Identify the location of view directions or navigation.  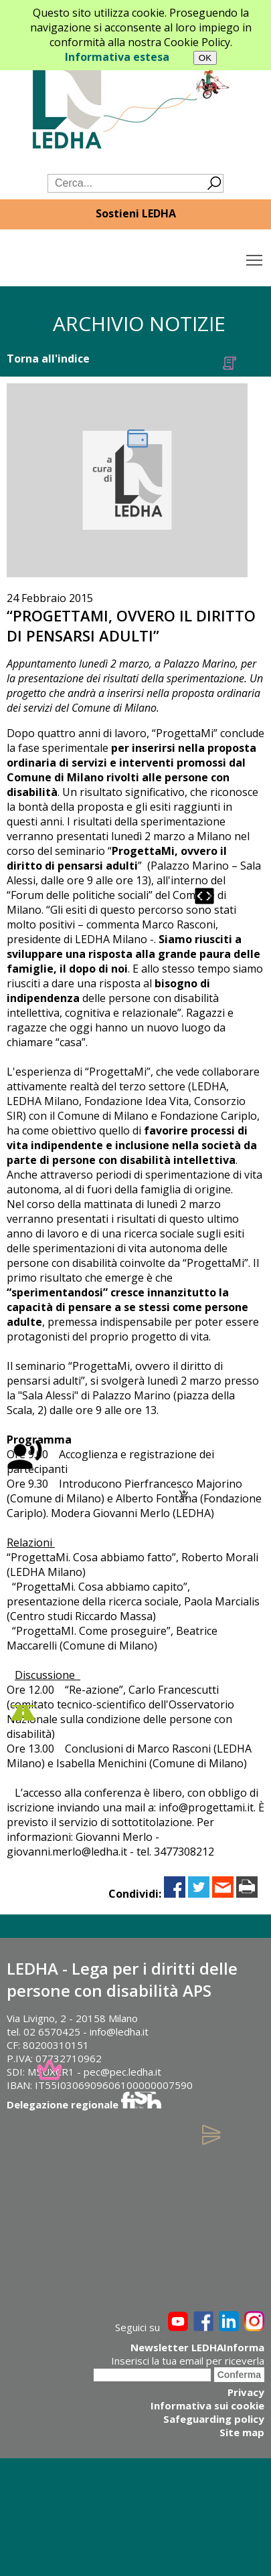
(23, 1712).